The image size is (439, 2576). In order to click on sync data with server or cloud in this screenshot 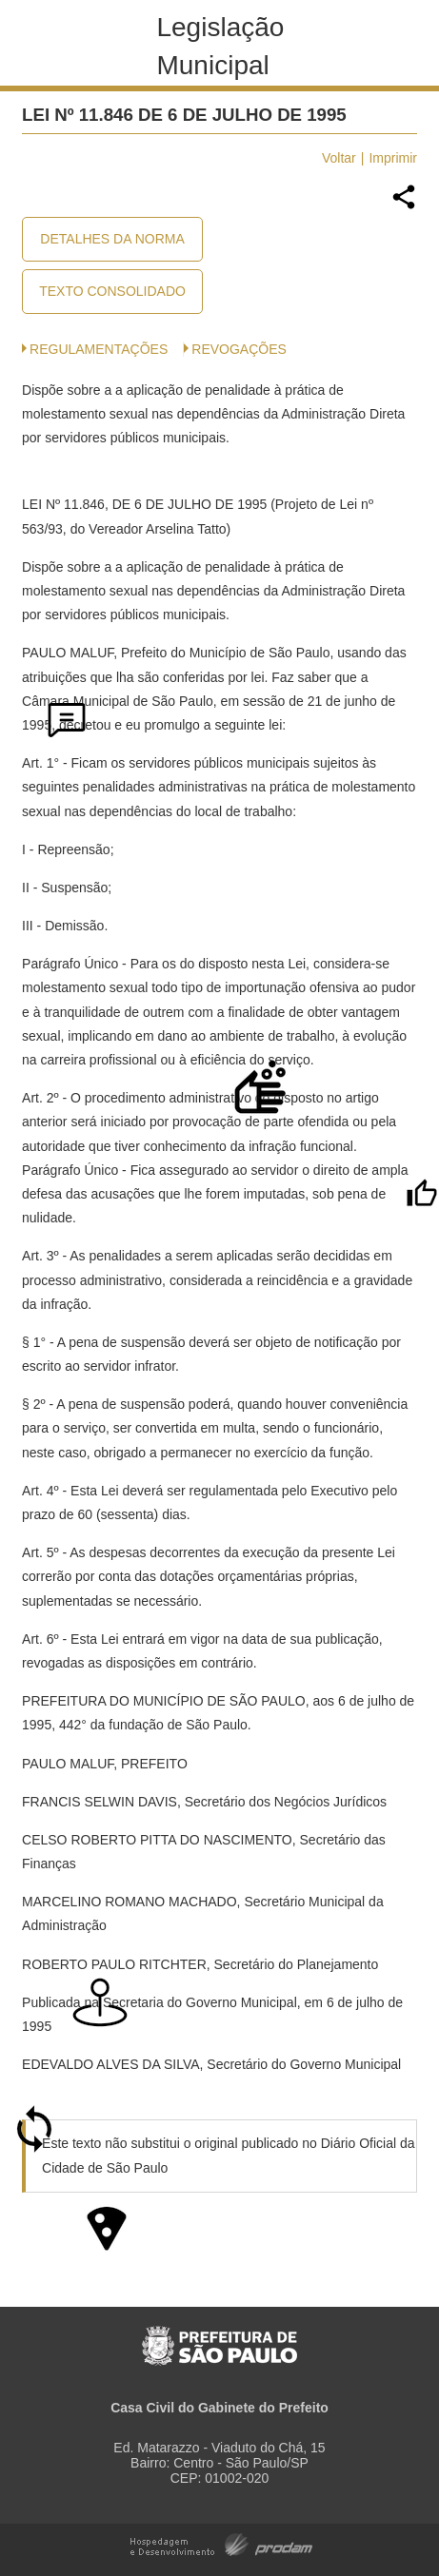, I will do `click(34, 2129)`.